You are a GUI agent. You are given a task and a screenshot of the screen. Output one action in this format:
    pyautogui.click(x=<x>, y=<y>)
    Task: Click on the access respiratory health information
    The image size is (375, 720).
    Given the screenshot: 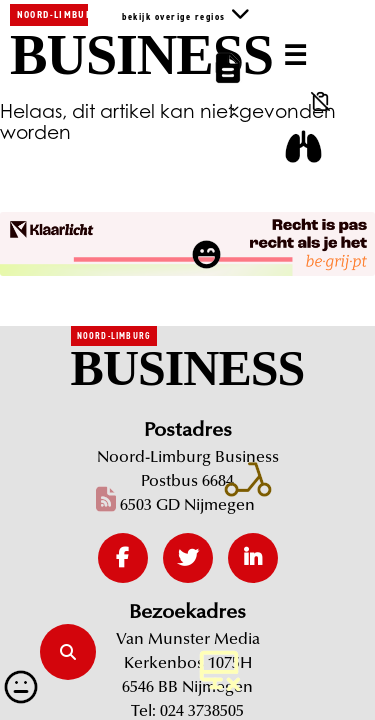 What is the action you would take?
    pyautogui.click(x=303, y=146)
    